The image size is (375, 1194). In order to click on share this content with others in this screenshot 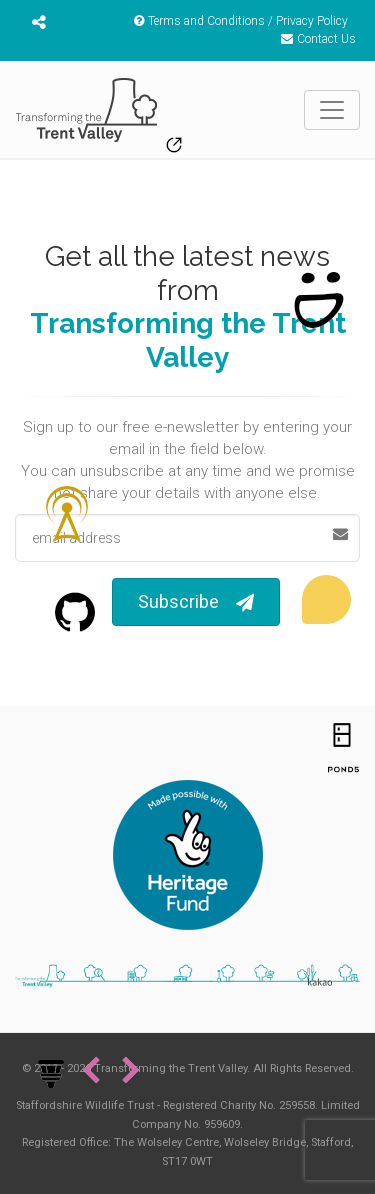, I will do `click(174, 145)`.